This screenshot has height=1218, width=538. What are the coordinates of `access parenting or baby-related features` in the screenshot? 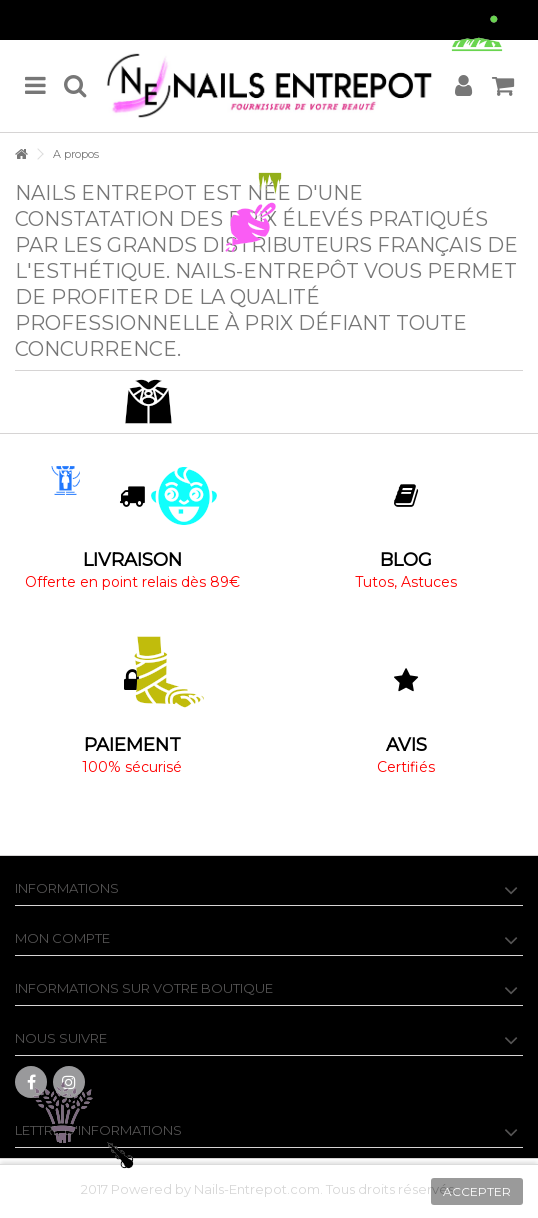 It's located at (184, 496).